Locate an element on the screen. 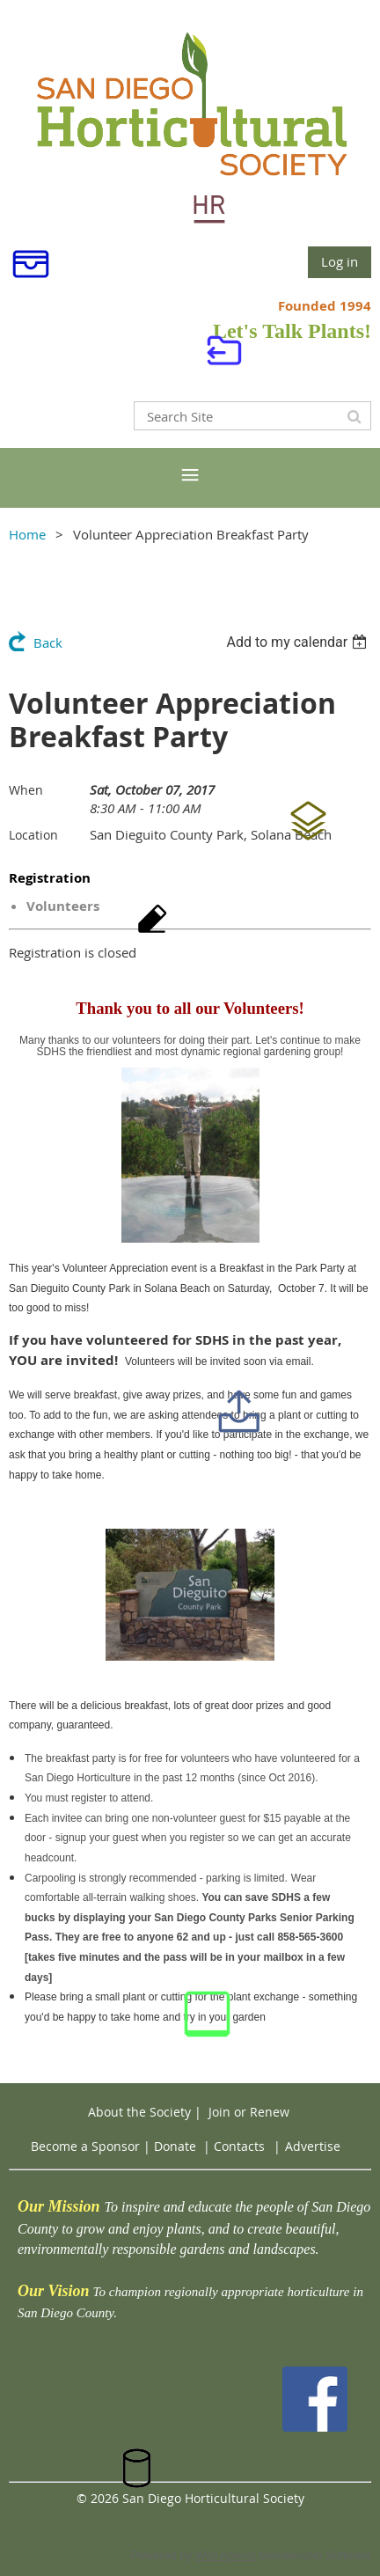 Image resolution: width=380 pixels, height=2576 pixels. toggle the status bar visibility is located at coordinates (207, 2014).